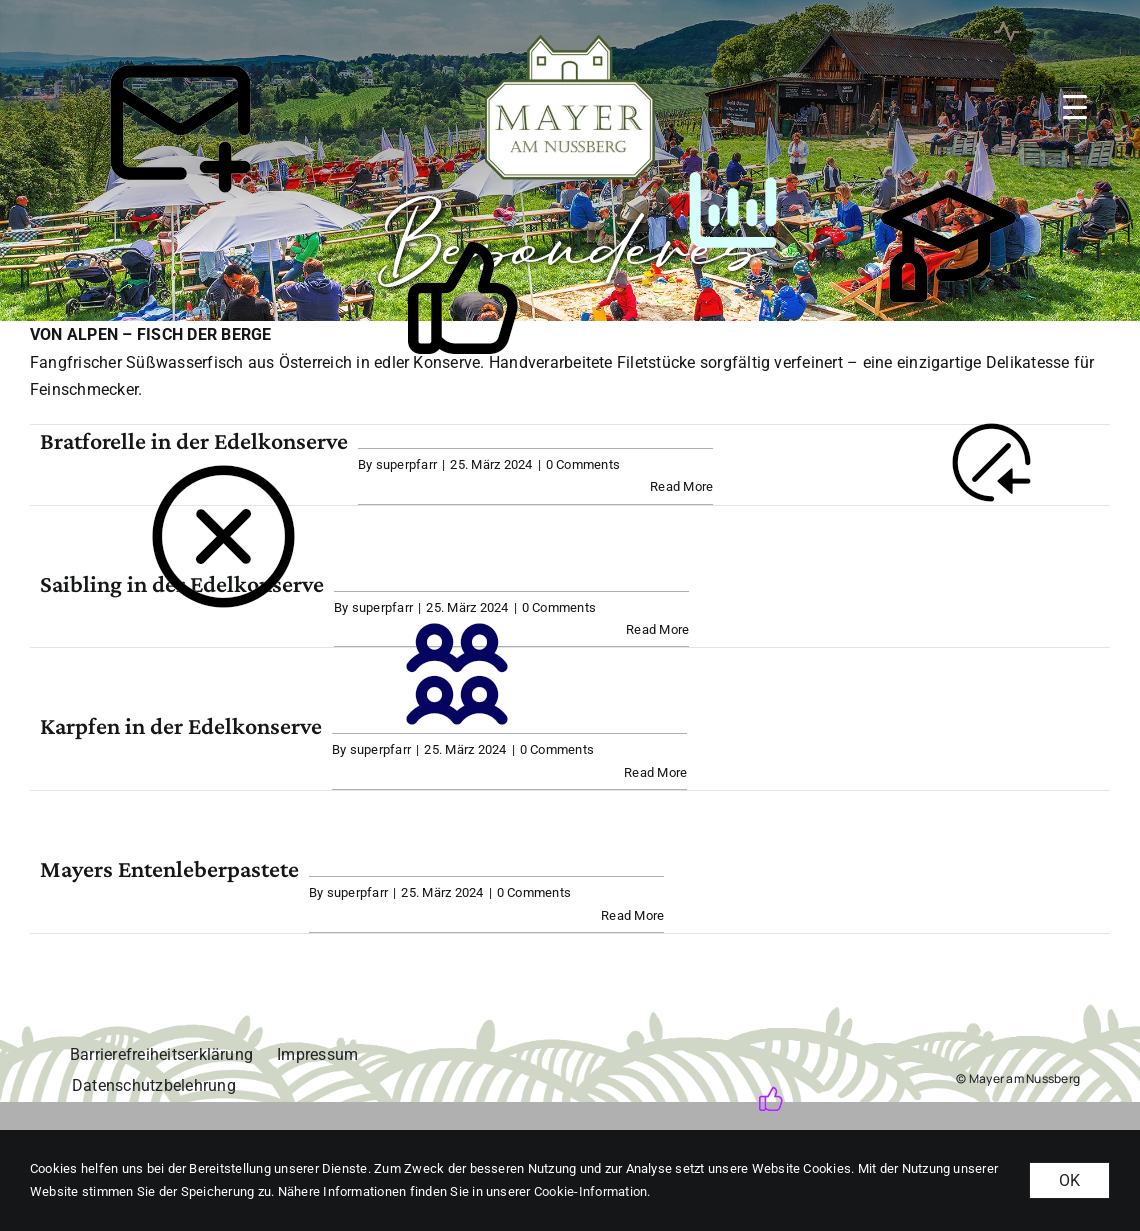  I want to click on access learning or education resources, so click(948, 243).